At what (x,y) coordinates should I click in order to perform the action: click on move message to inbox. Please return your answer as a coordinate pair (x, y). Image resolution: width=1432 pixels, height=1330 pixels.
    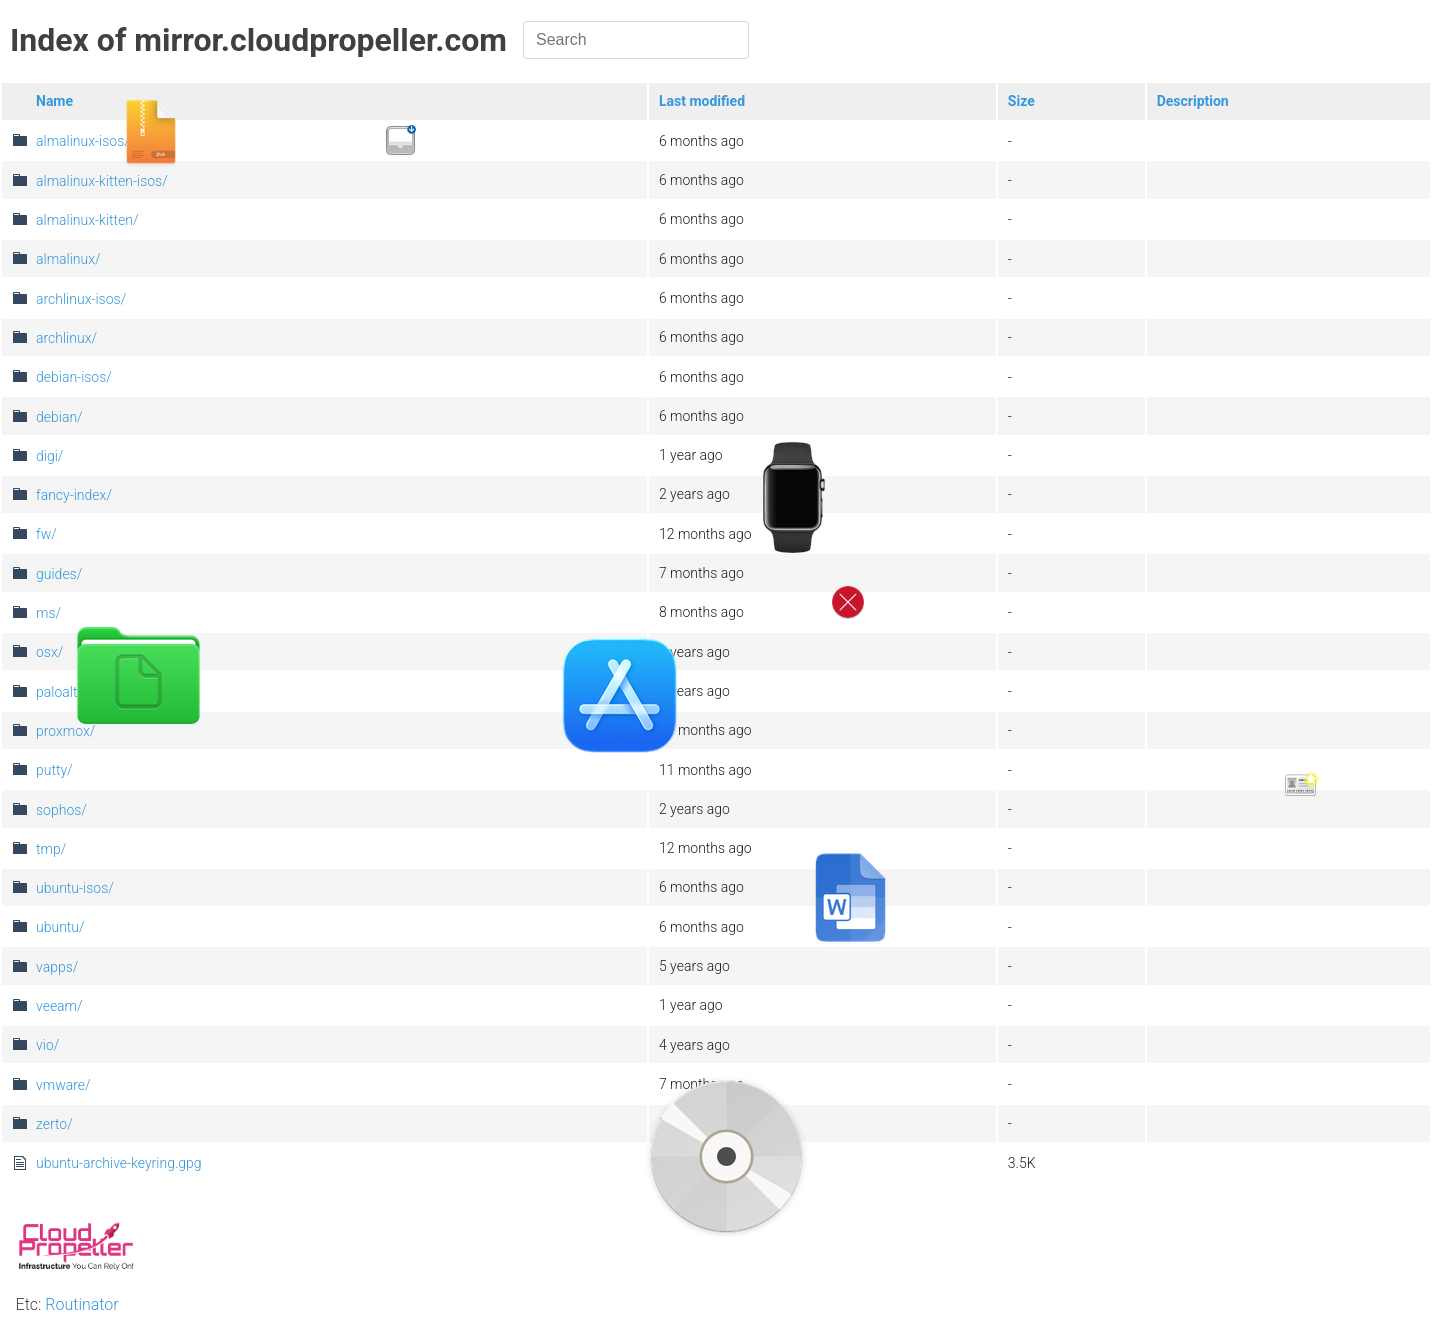
    Looking at the image, I should click on (400, 140).